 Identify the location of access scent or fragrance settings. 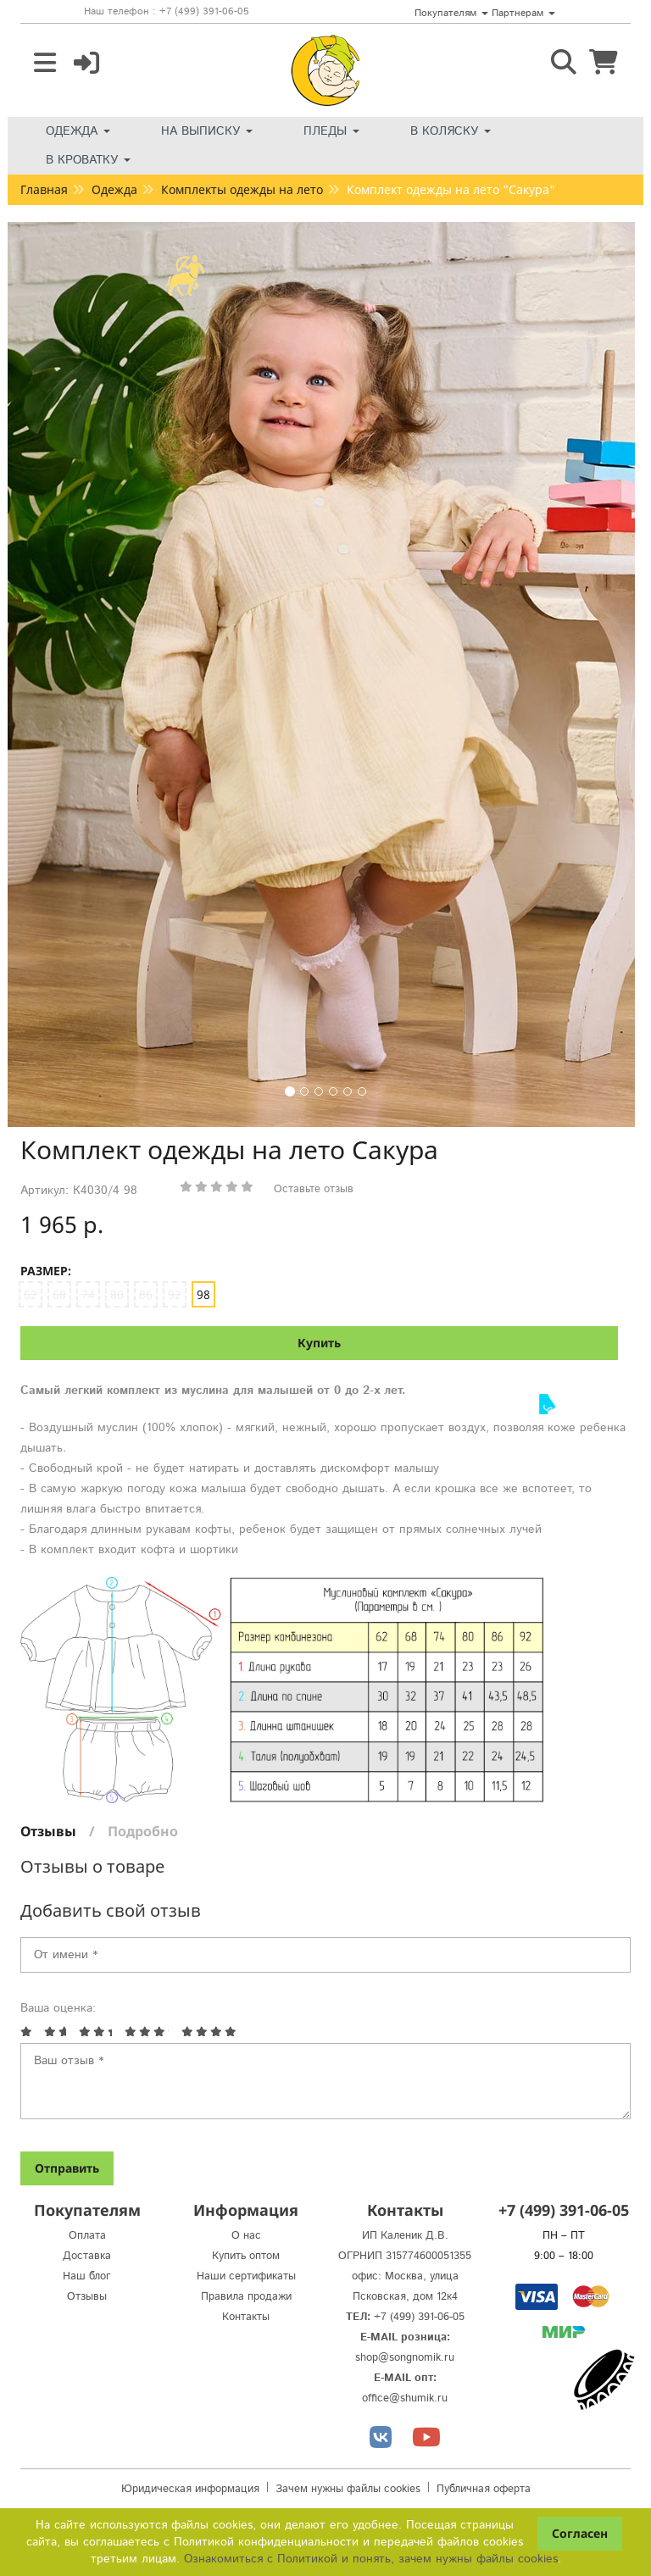
(549, 1404).